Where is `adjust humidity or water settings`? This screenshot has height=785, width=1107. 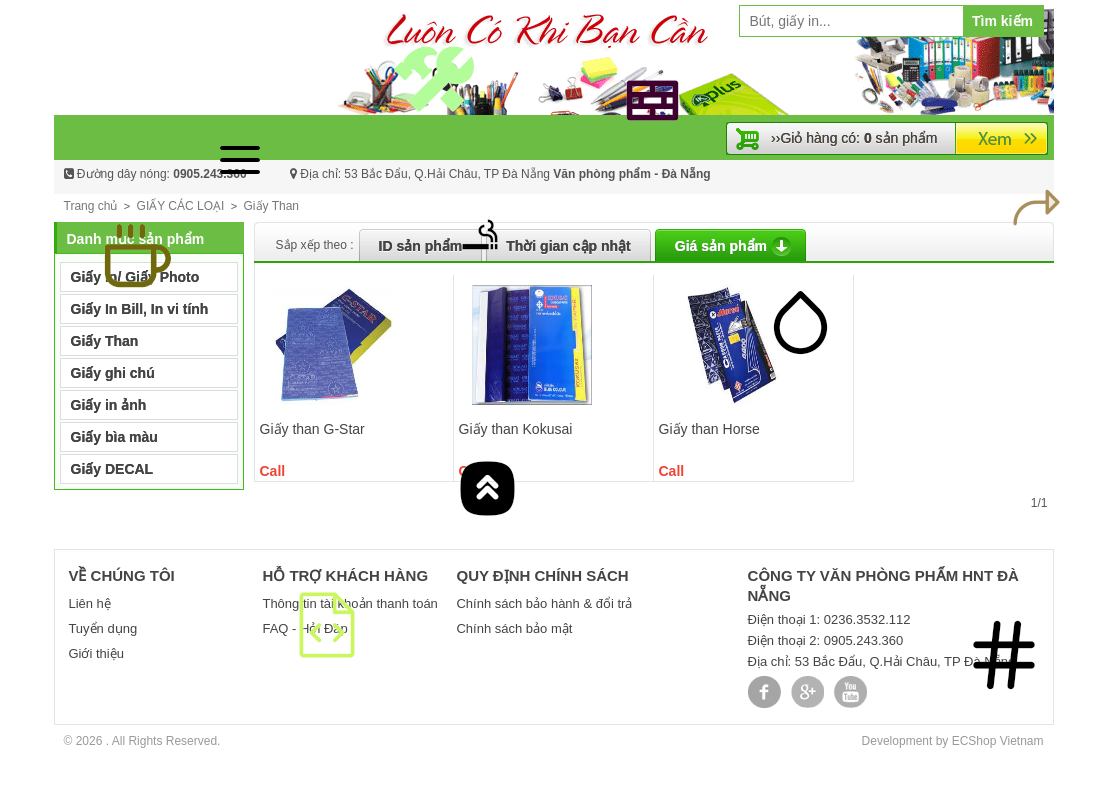
adjust humidity or water settings is located at coordinates (800, 321).